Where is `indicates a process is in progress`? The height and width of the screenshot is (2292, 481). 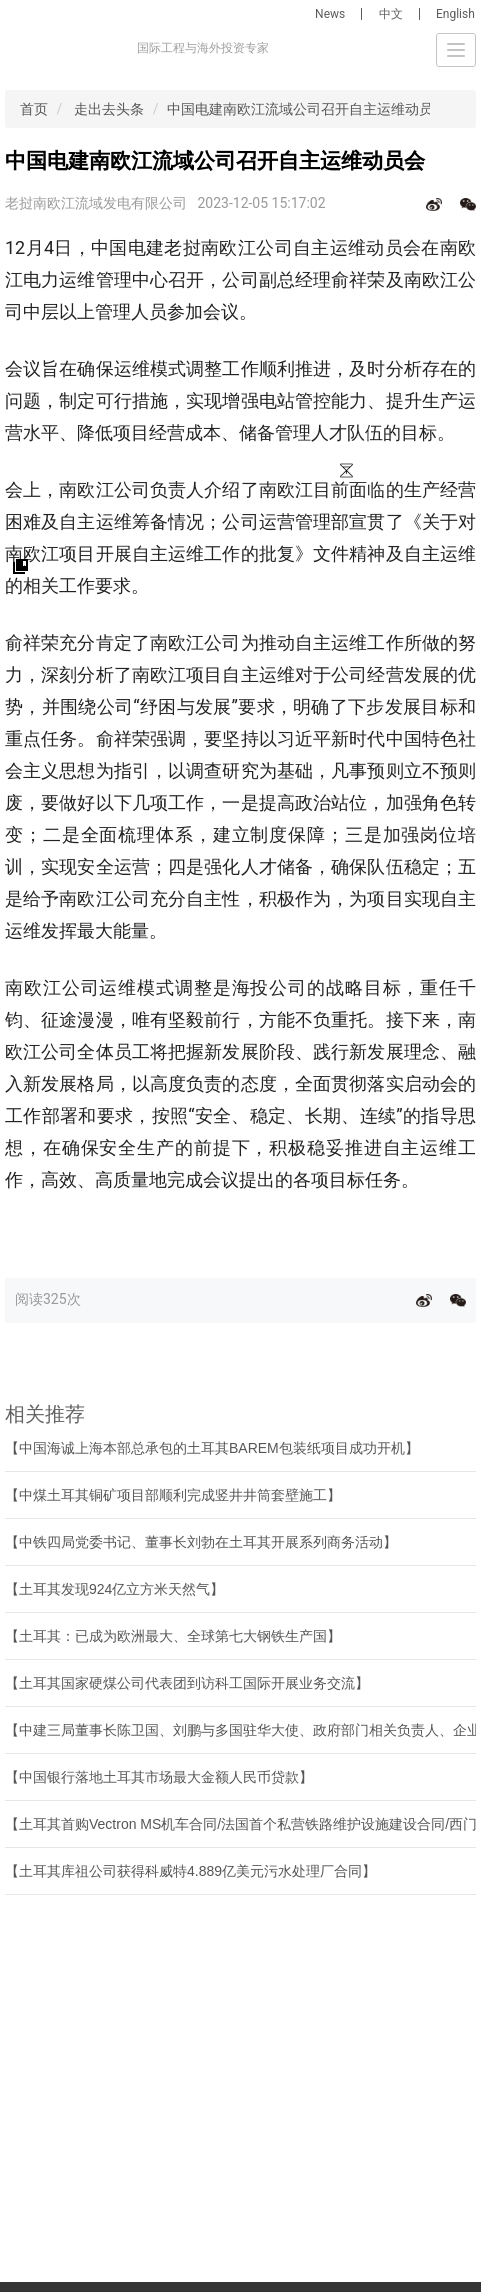
indicates a process is in progress is located at coordinates (346, 470).